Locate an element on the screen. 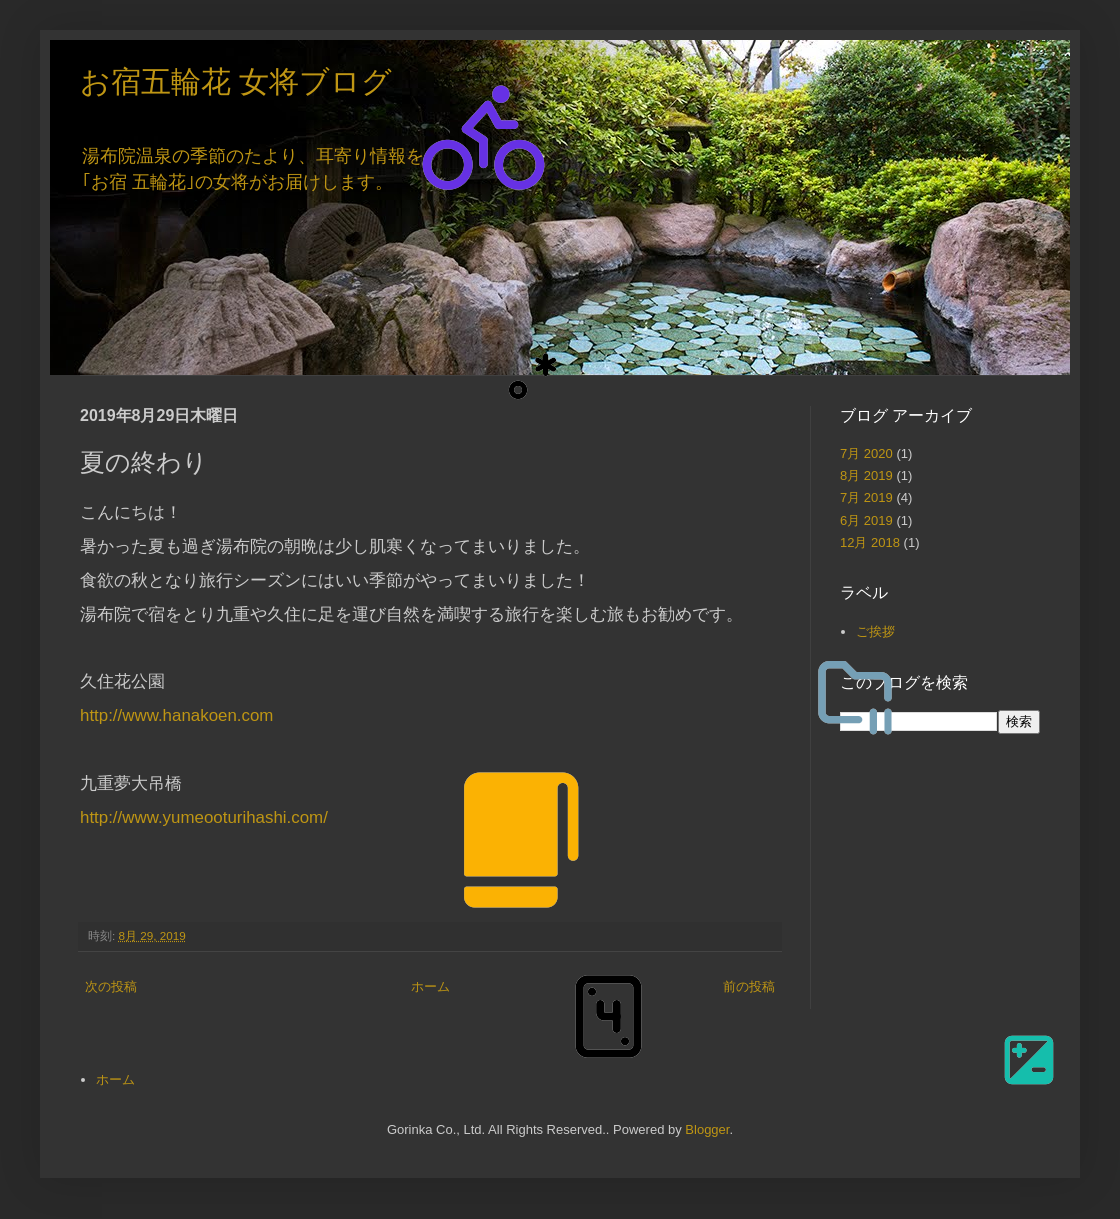  toggle regular expression search mode is located at coordinates (532, 375).